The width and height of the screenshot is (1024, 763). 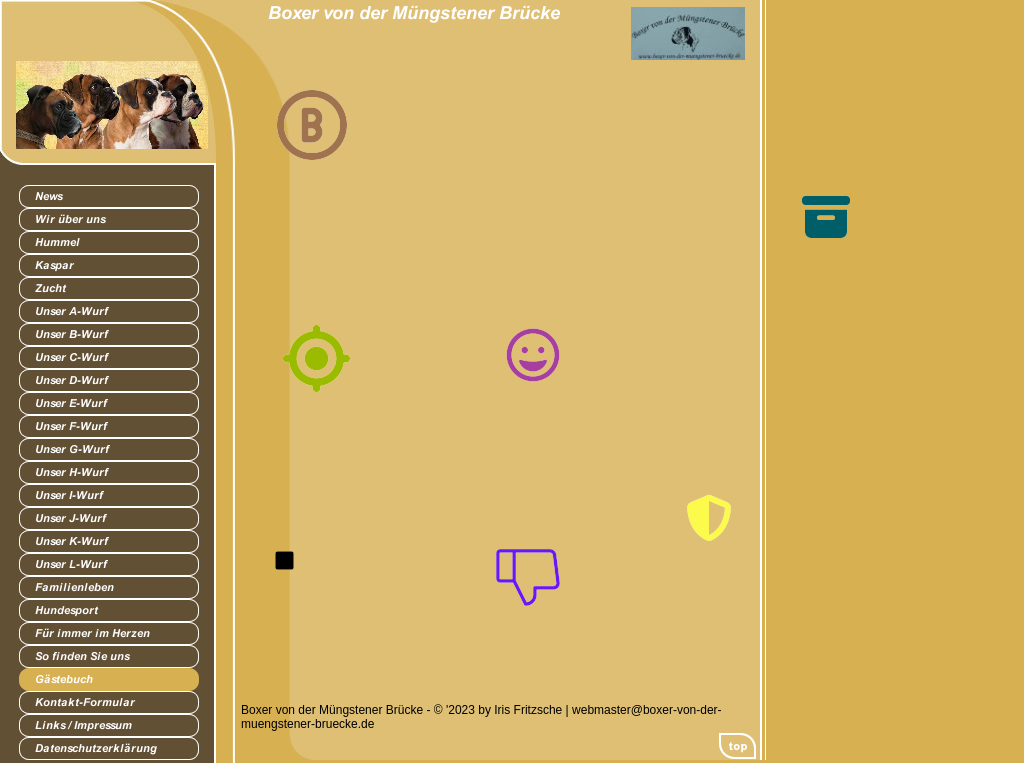 I want to click on a filled checkbox or selected state, so click(x=284, y=560).